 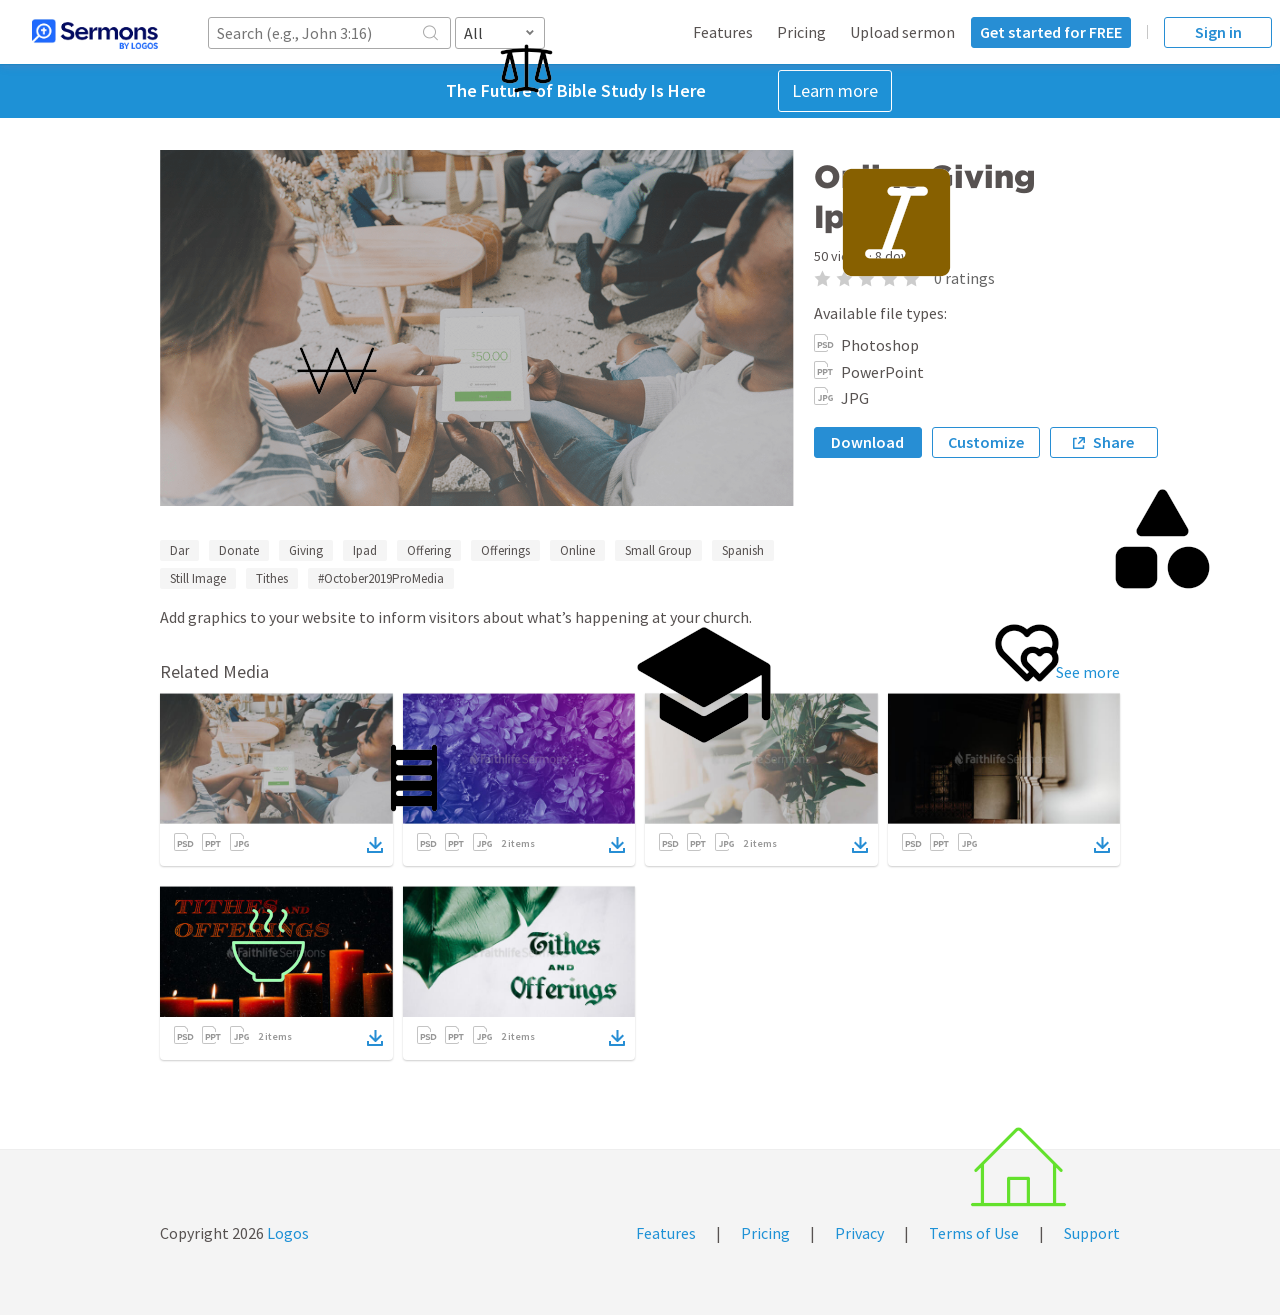 I want to click on access education or learning features, so click(x=704, y=685).